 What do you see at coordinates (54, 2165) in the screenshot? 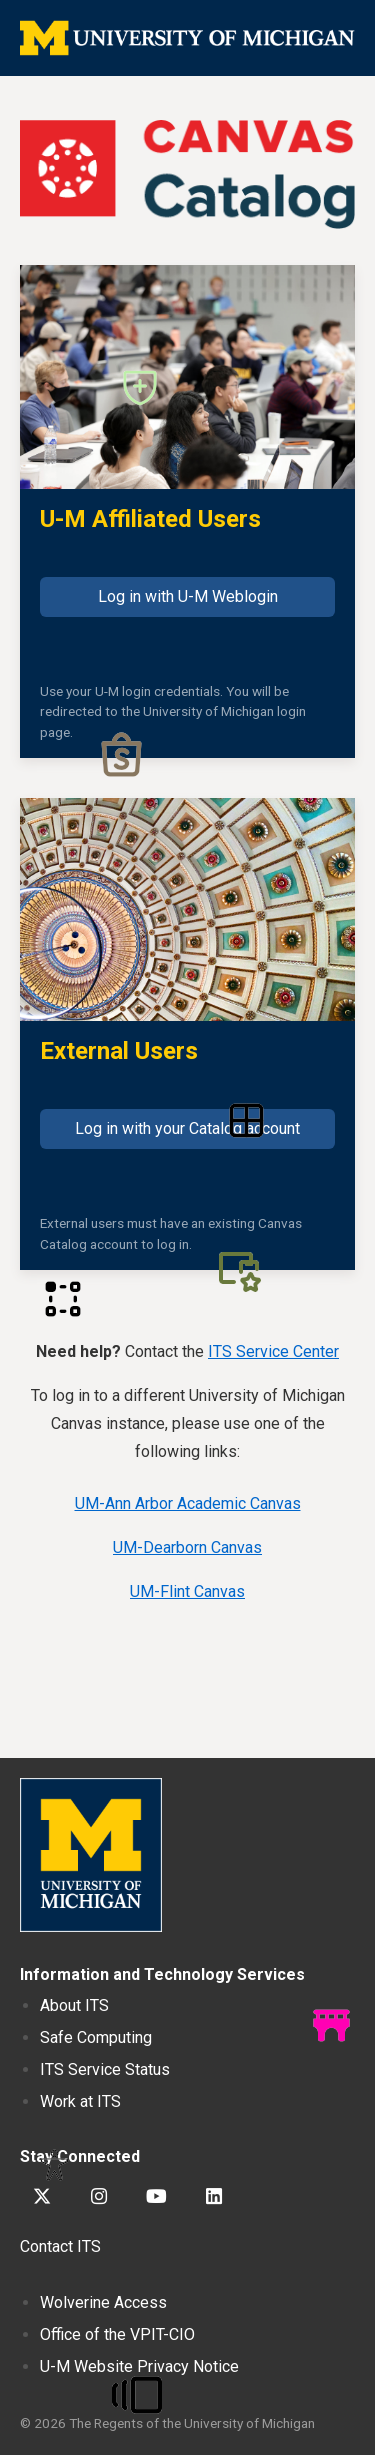
I see `accessibility settings or features` at bounding box center [54, 2165].